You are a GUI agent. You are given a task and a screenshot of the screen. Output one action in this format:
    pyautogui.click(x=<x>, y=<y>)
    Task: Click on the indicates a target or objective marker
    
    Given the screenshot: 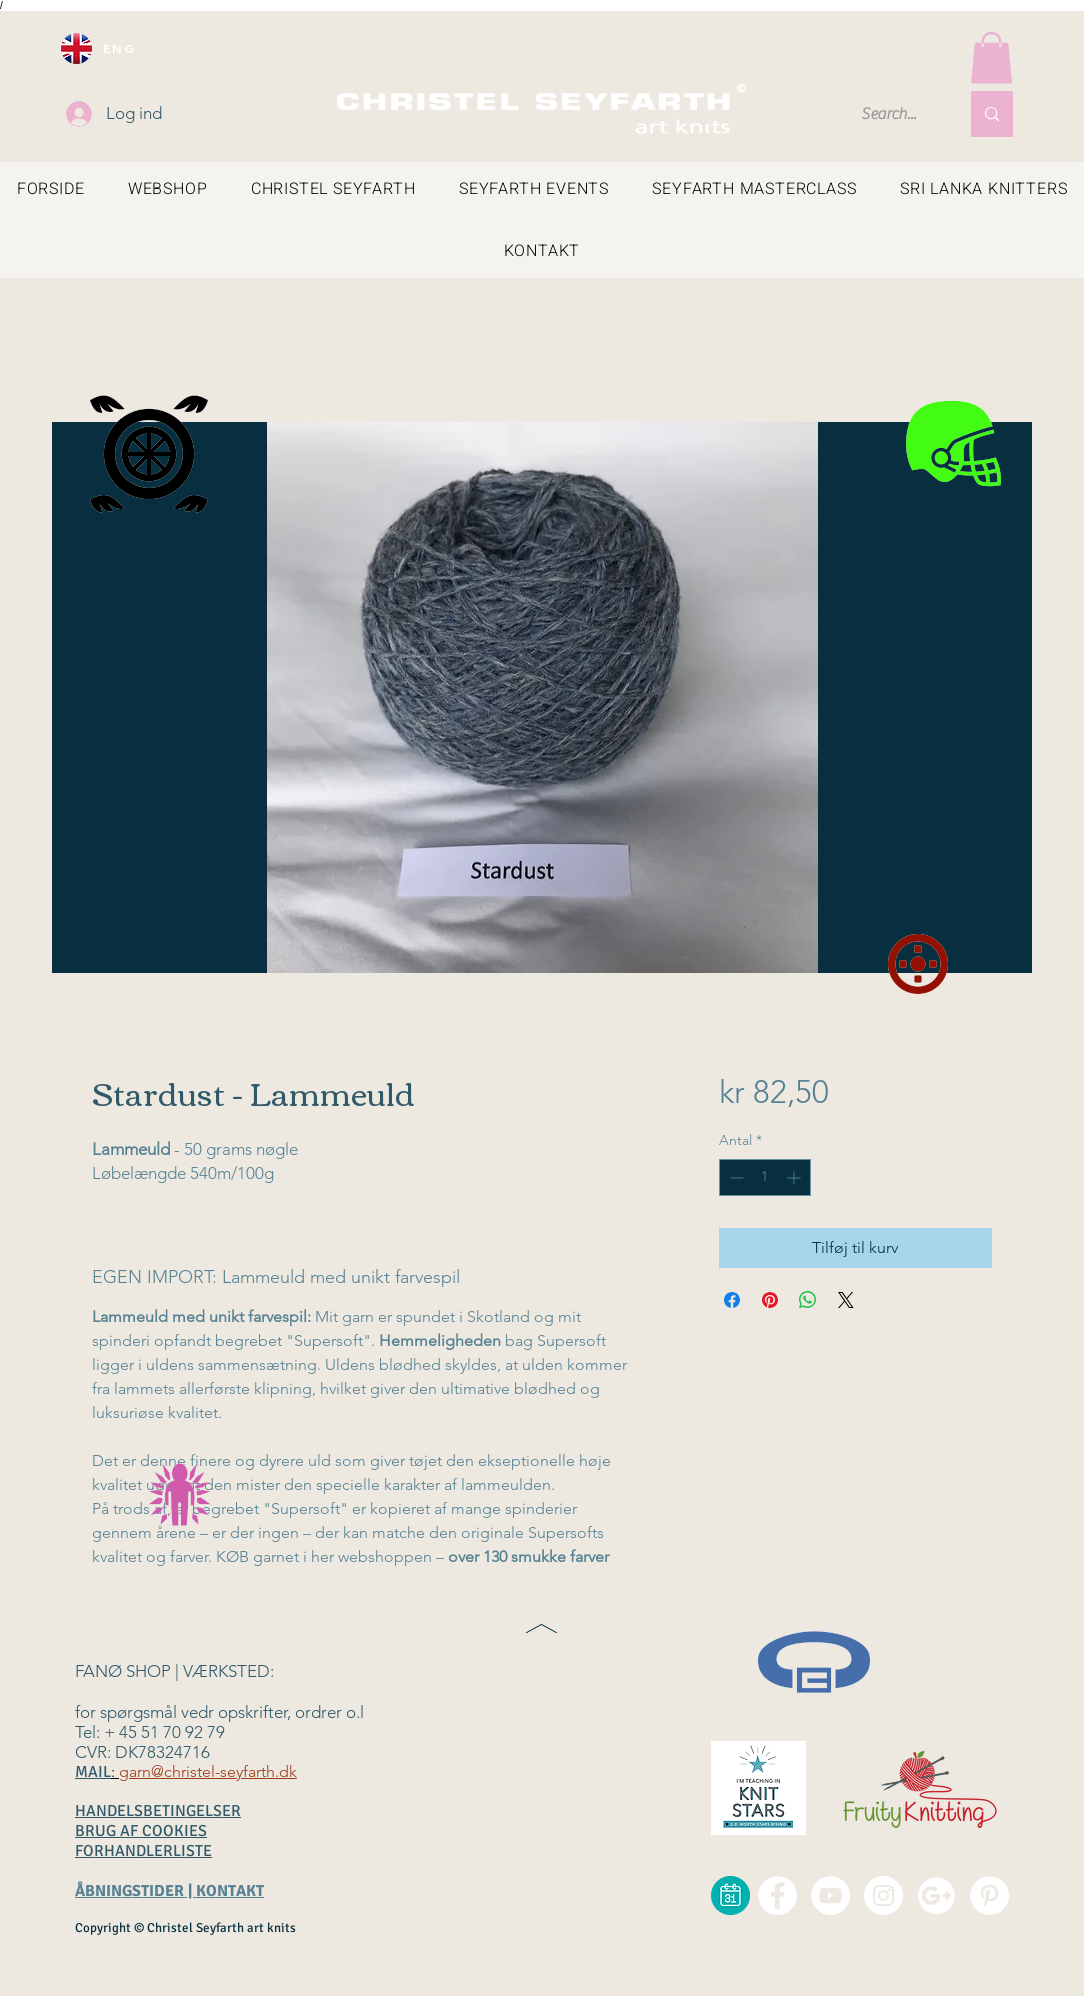 What is the action you would take?
    pyautogui.click(x=918, y=964)
    